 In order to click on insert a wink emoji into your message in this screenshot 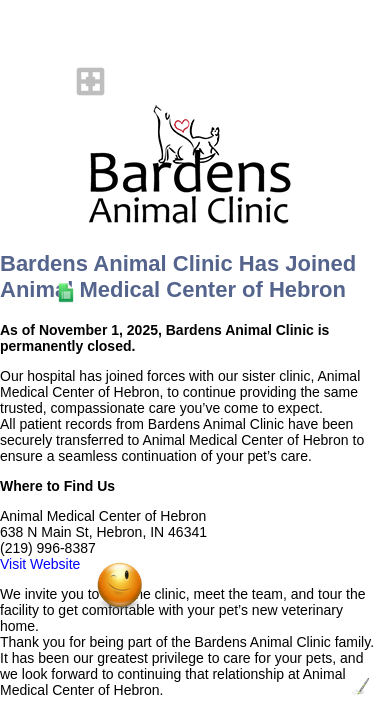, I will do `click(120, 587)`.